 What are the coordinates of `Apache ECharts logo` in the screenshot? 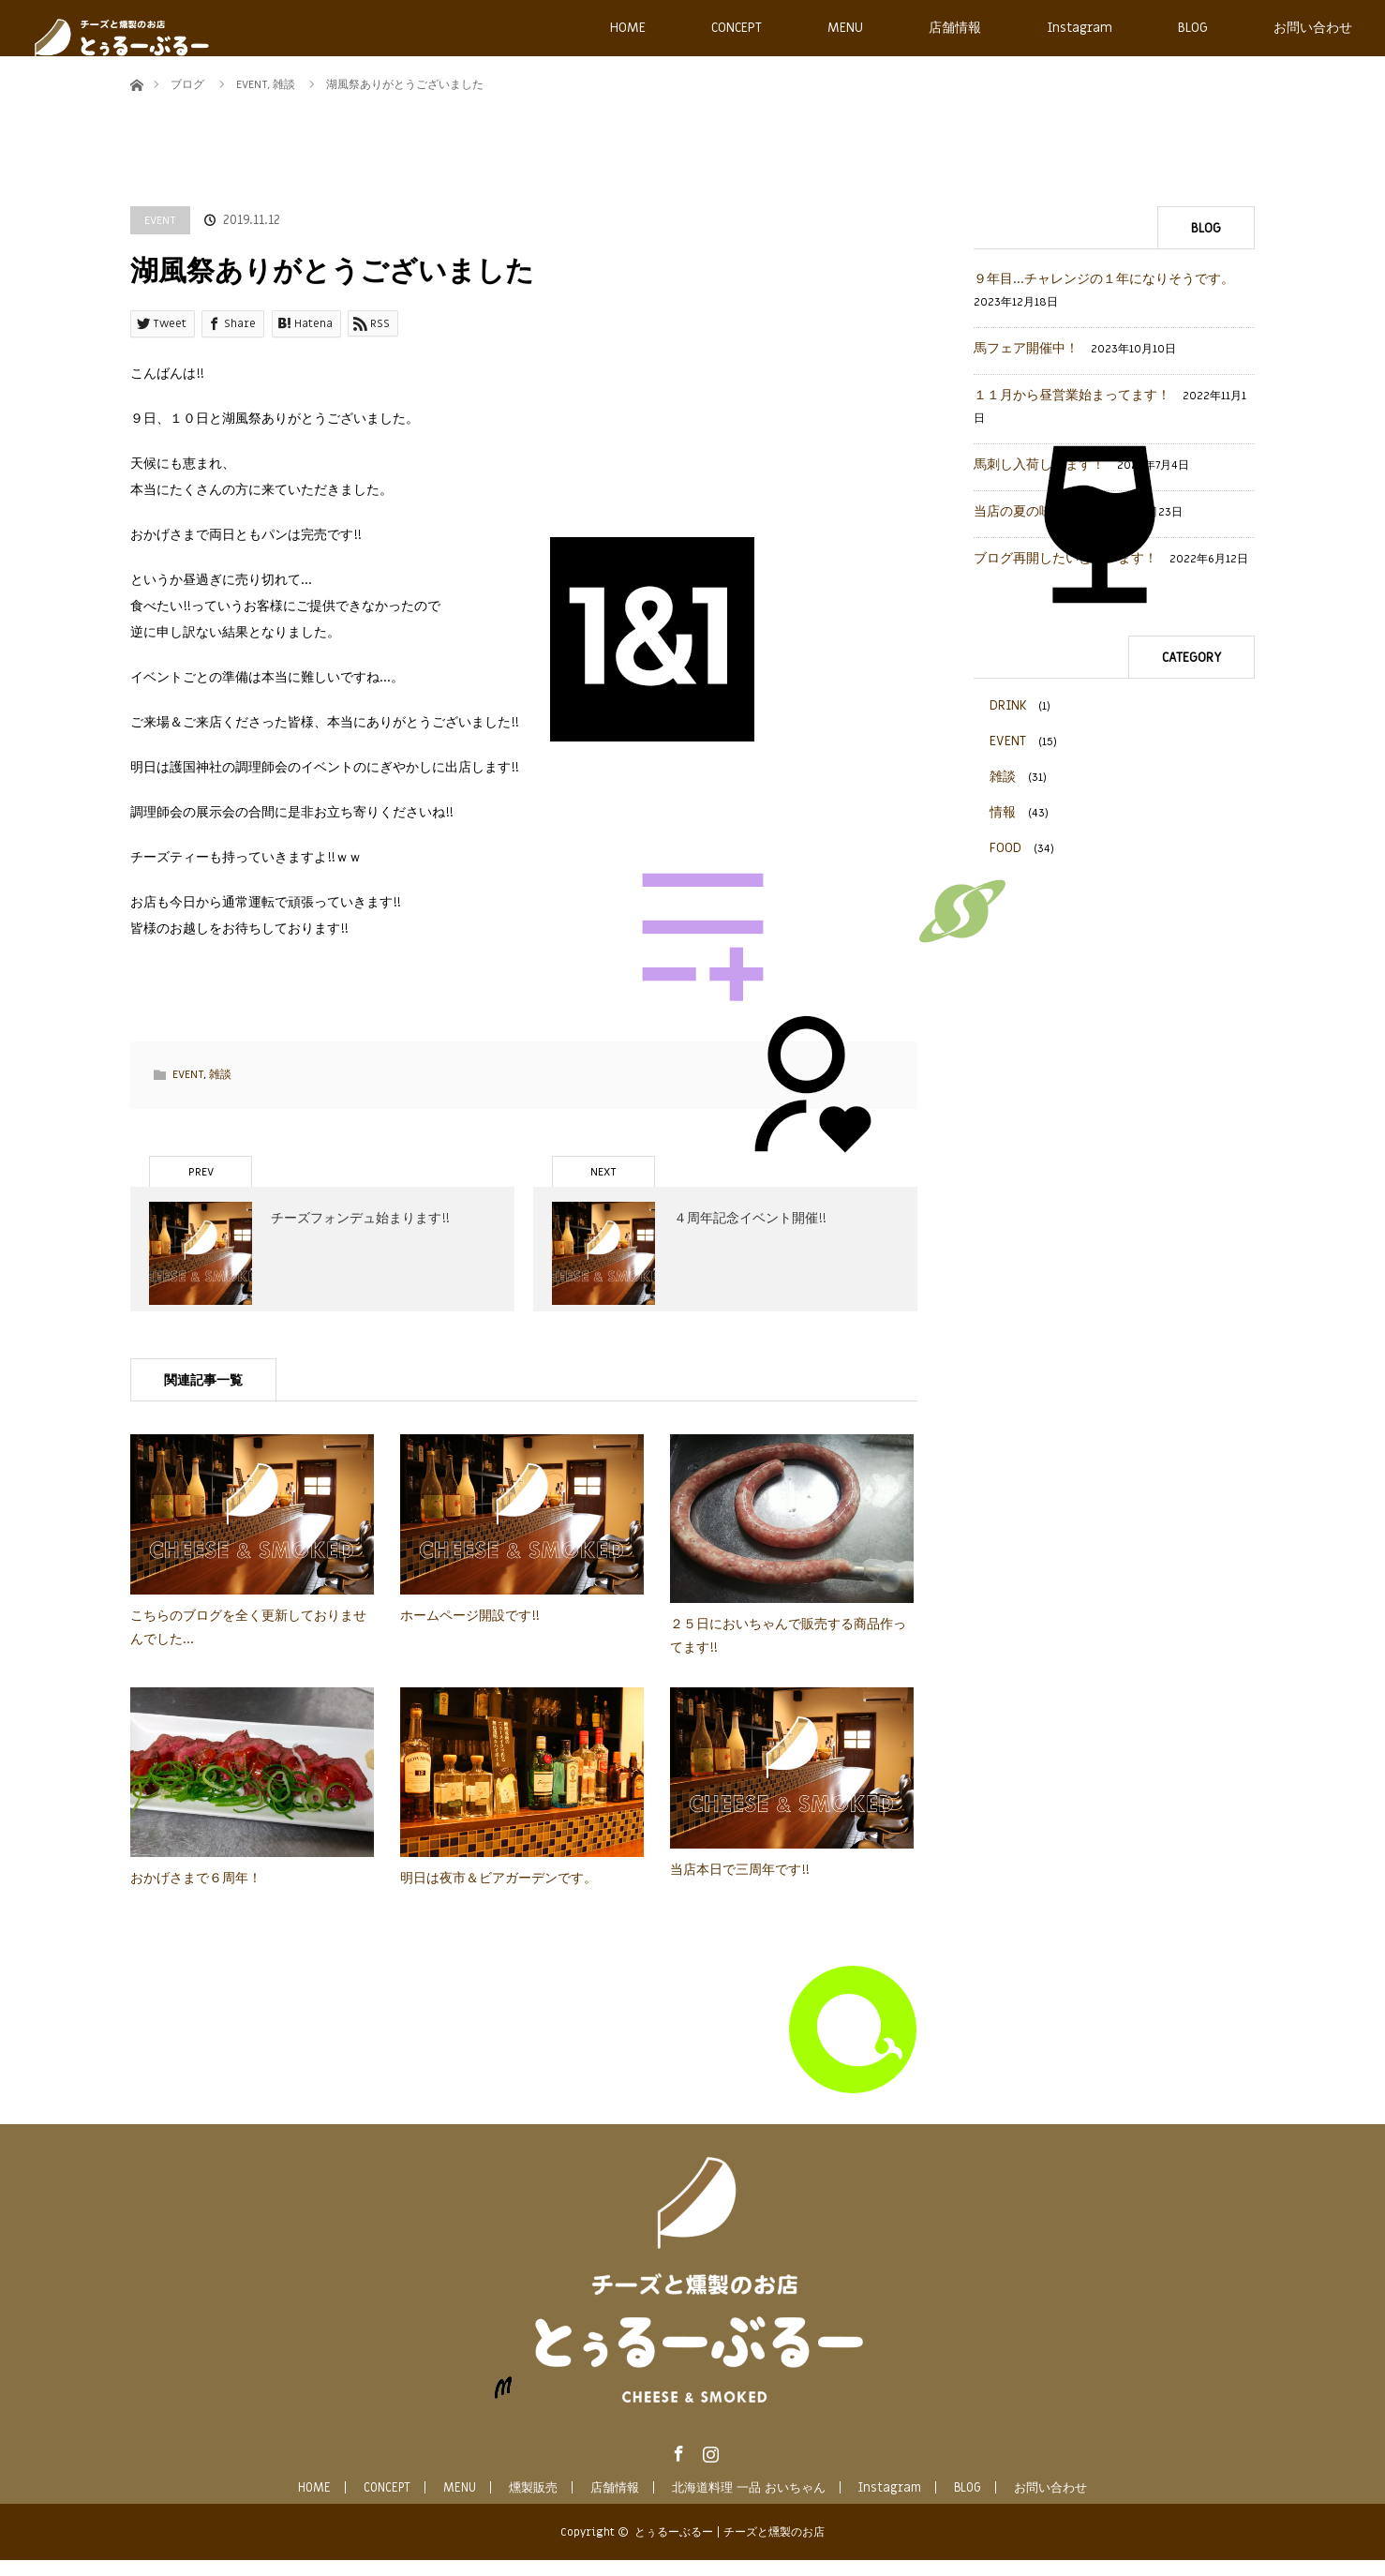 It's located at (853, 2029).